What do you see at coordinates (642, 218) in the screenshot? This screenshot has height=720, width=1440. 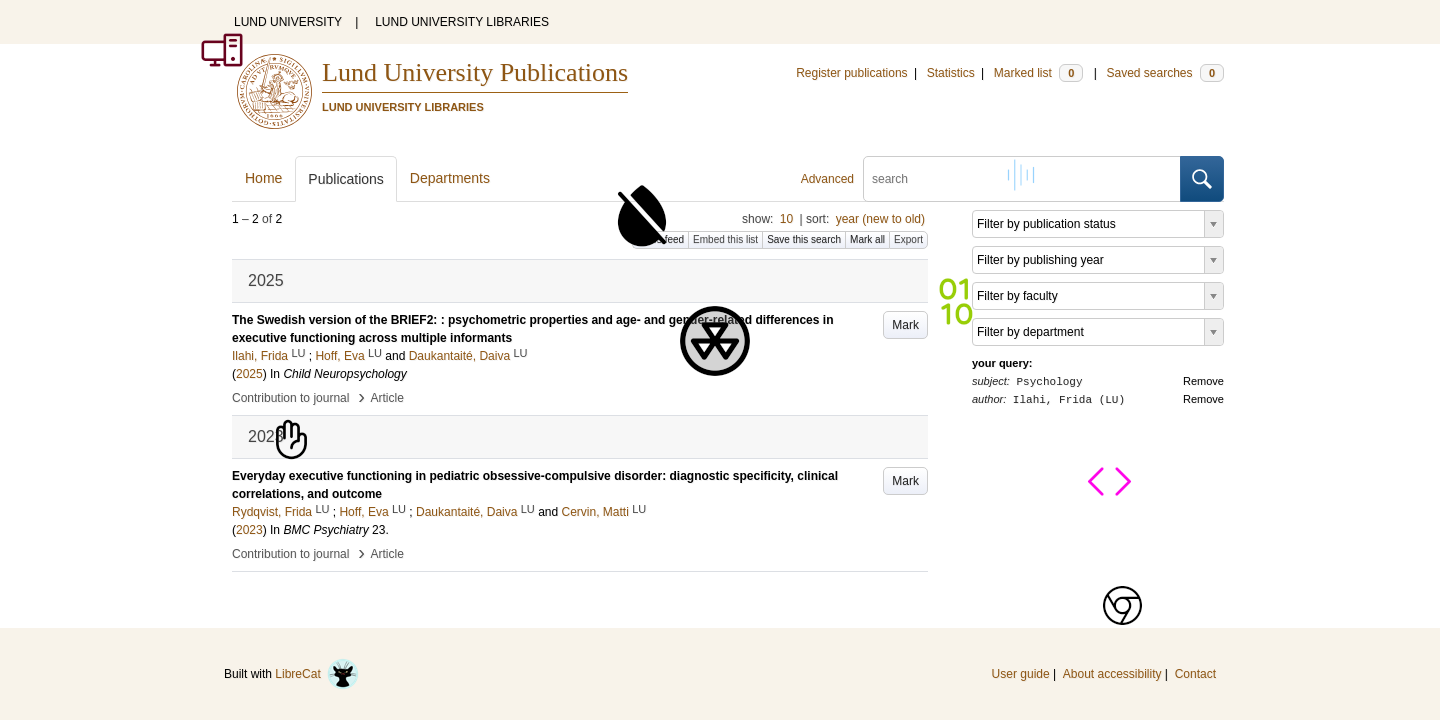 I see `disable water or liquid features` at bounding box center [642, 218].